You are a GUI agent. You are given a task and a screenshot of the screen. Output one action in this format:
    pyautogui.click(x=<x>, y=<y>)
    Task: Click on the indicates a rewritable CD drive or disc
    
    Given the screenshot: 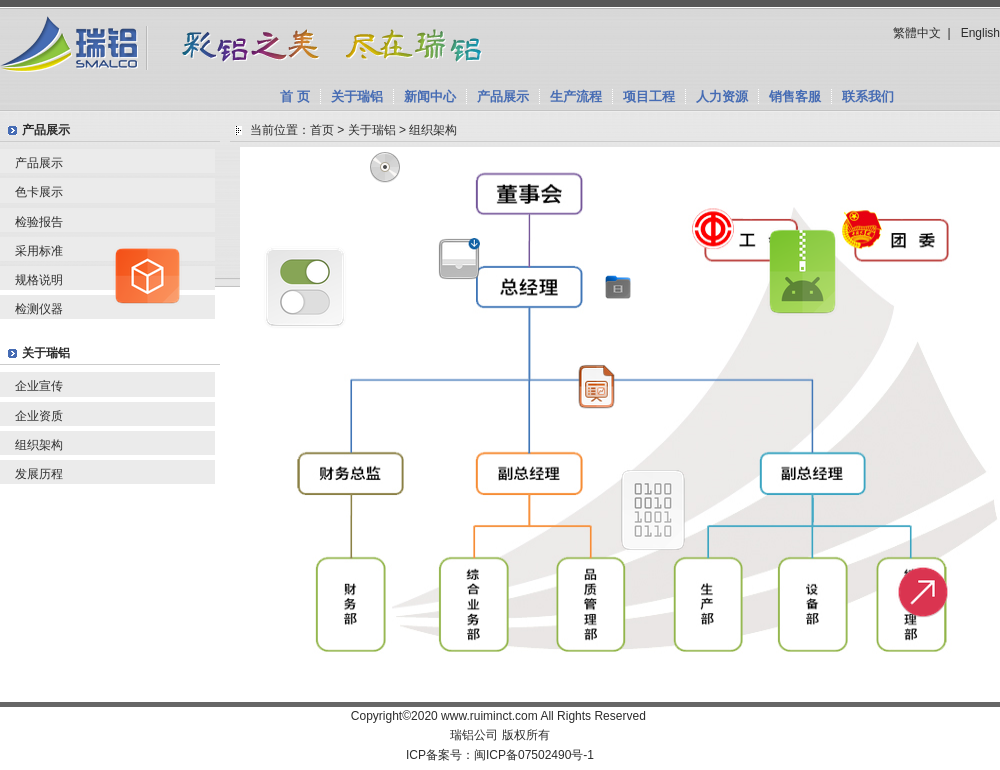 What is the action you would take?
    pyautogui.click(x=385, y=167)
    